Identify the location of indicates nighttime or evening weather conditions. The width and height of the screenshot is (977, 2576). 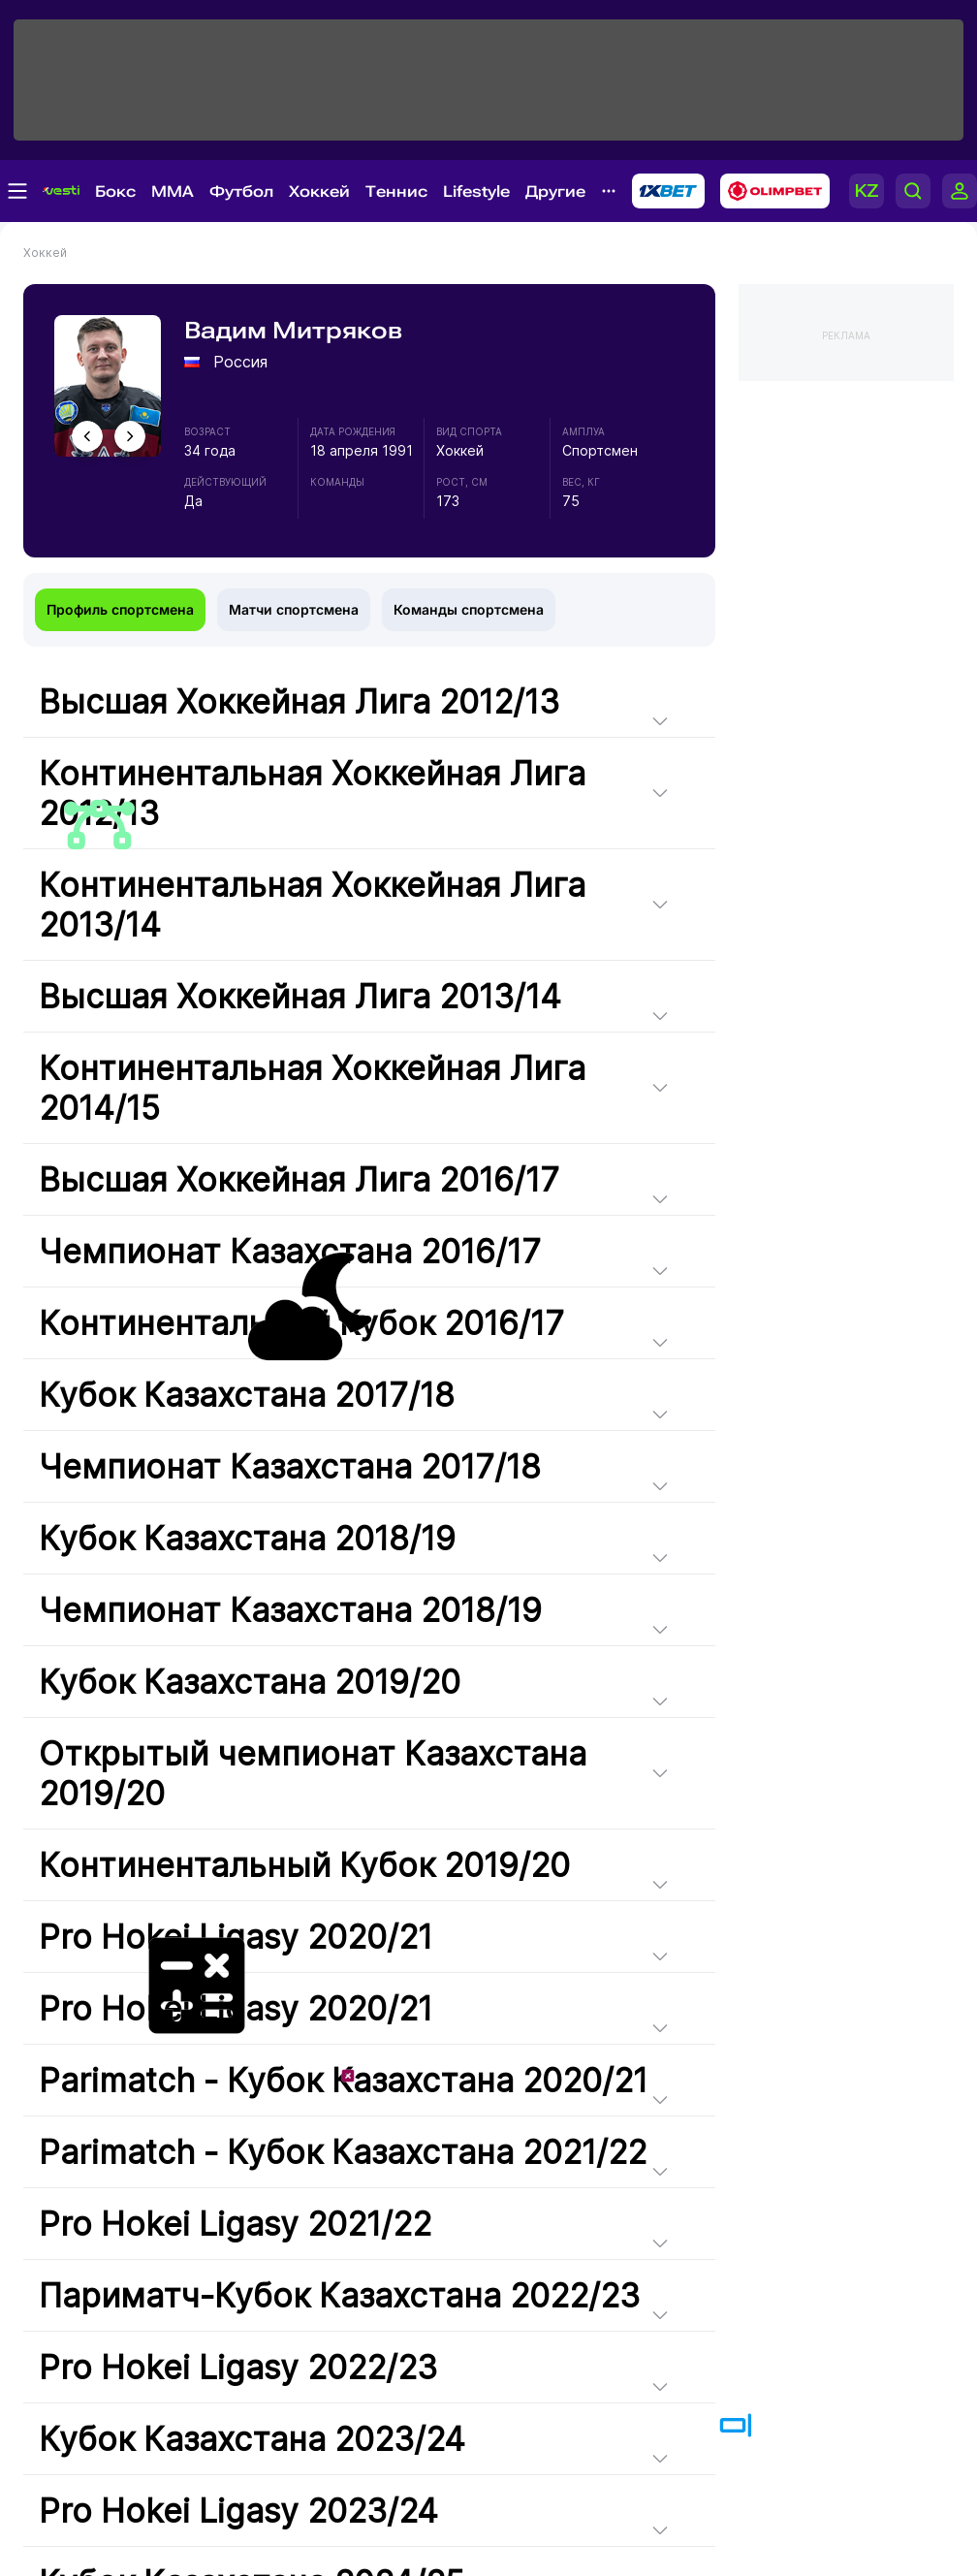
(308, 1306).